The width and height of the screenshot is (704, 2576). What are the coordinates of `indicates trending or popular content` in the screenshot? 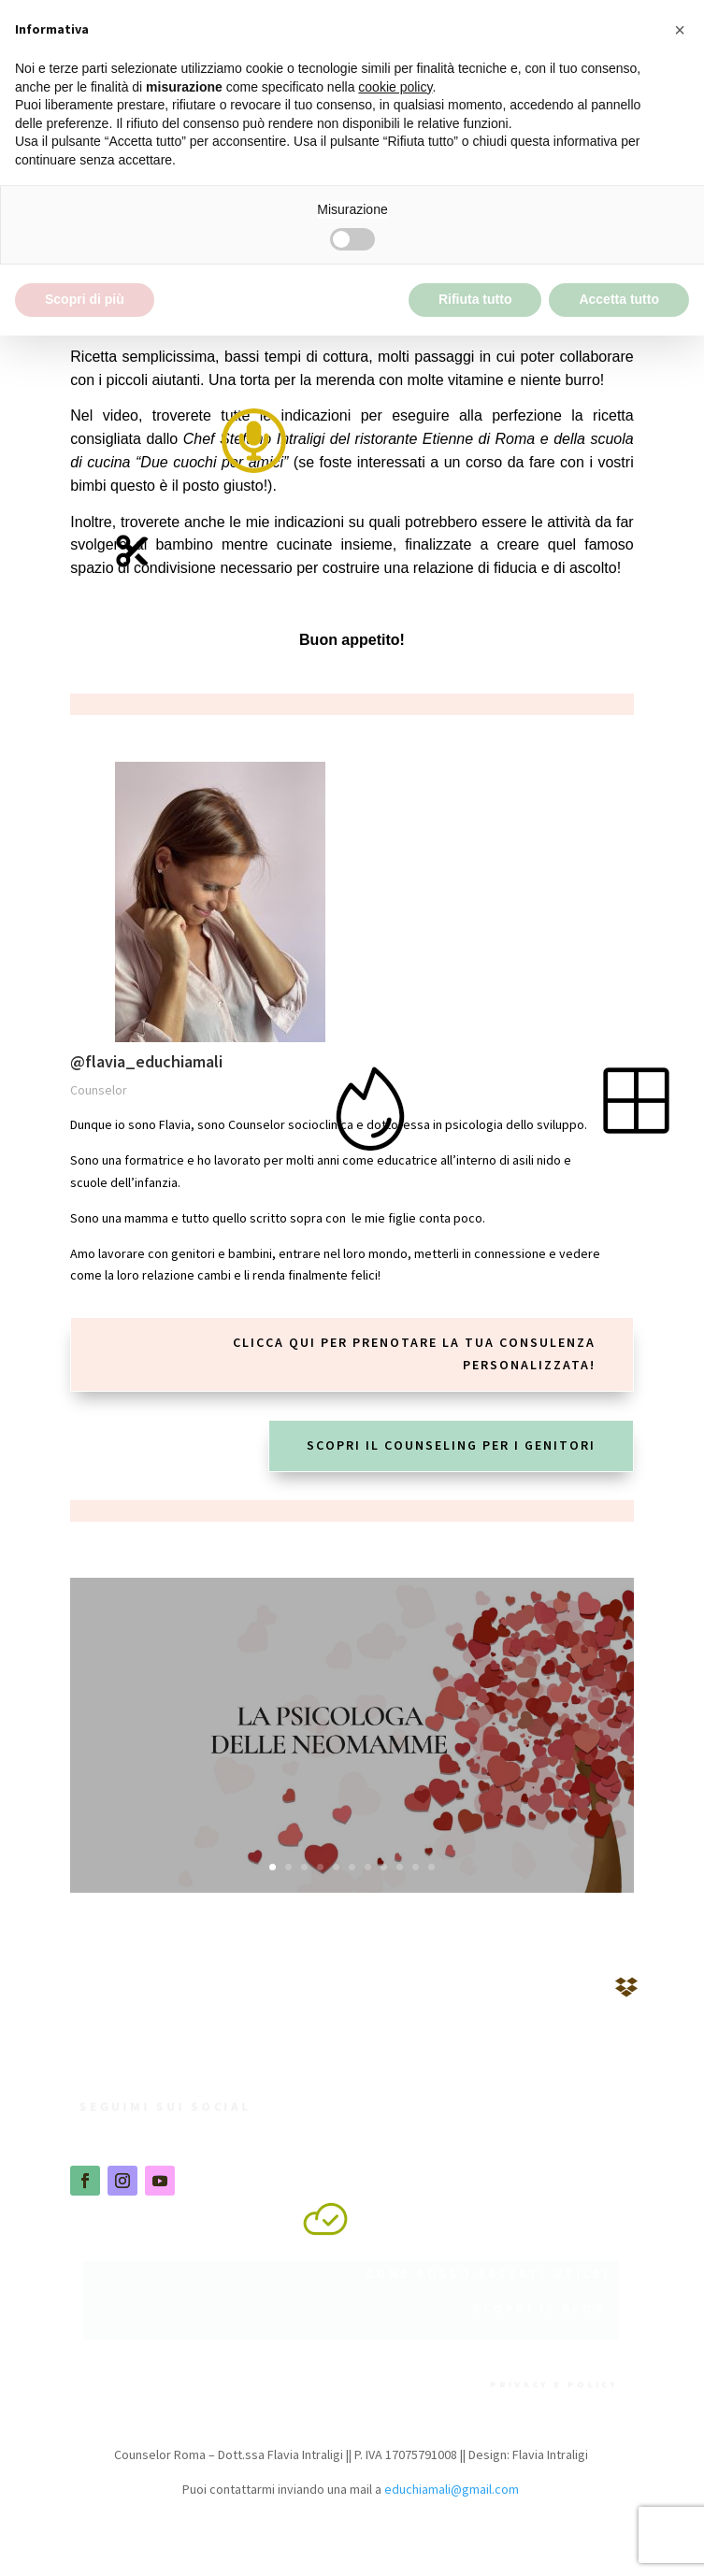 It's located at (370, 1110).